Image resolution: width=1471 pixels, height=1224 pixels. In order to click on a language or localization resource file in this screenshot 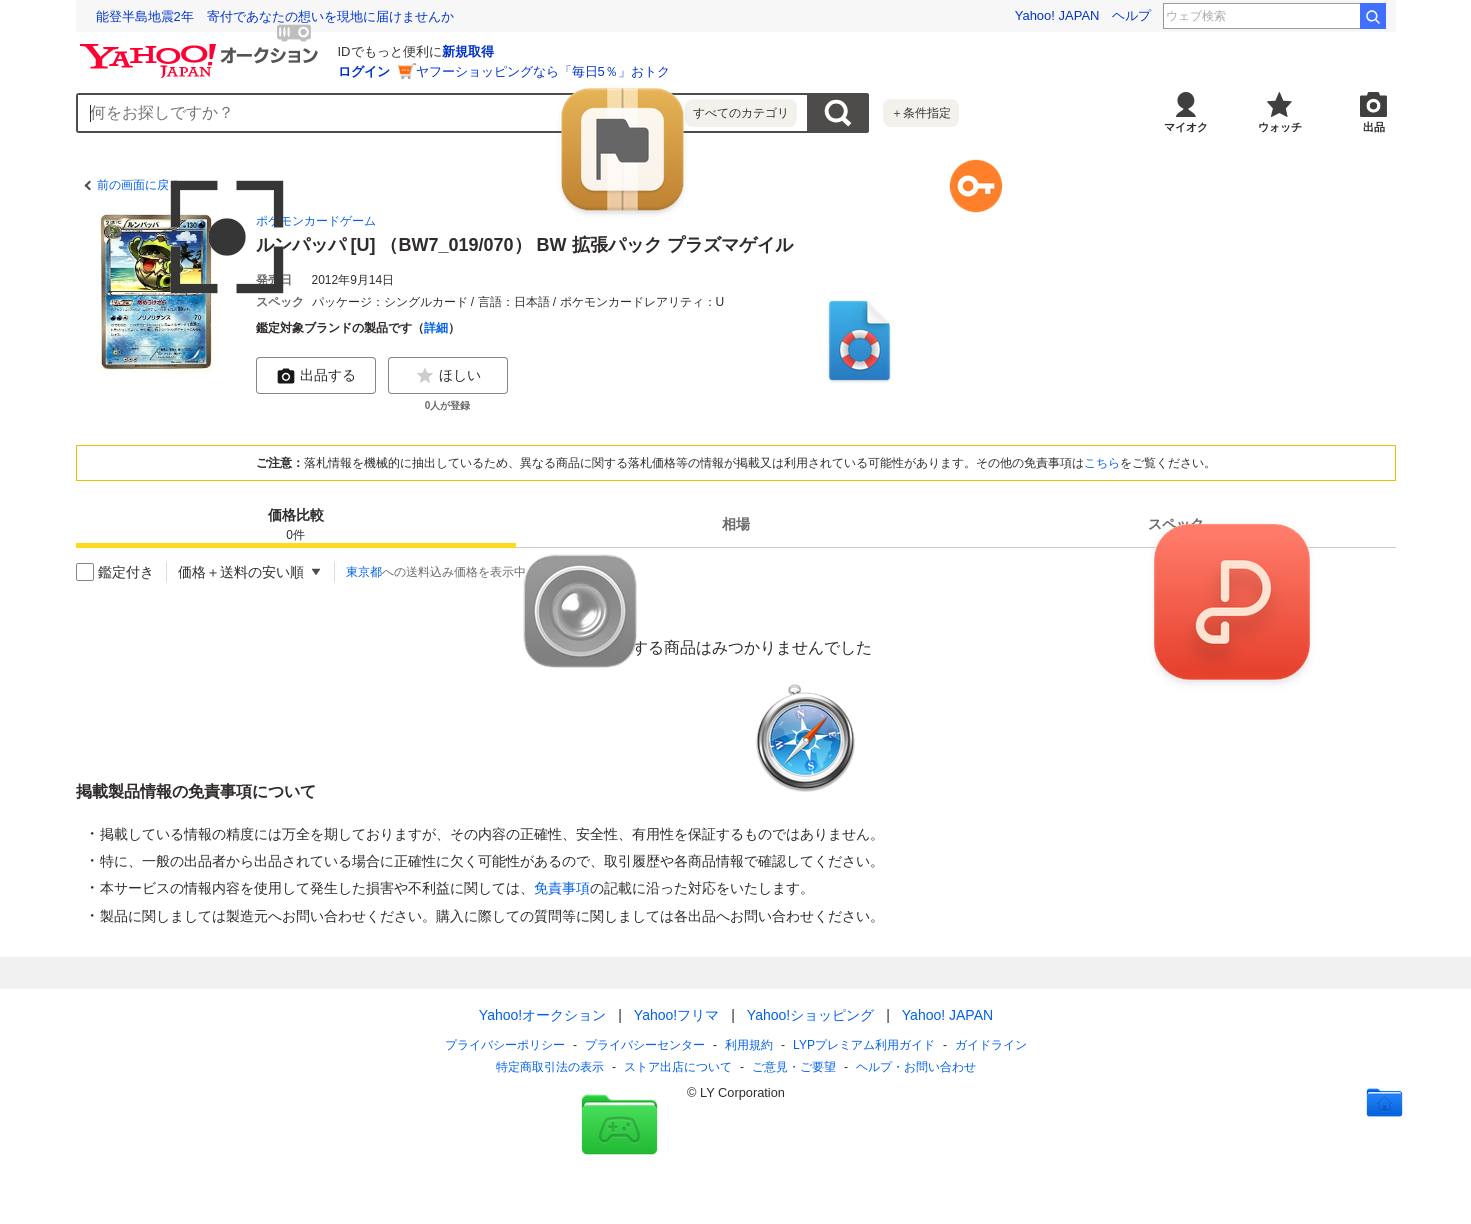, I will do `click(622, 151)`.